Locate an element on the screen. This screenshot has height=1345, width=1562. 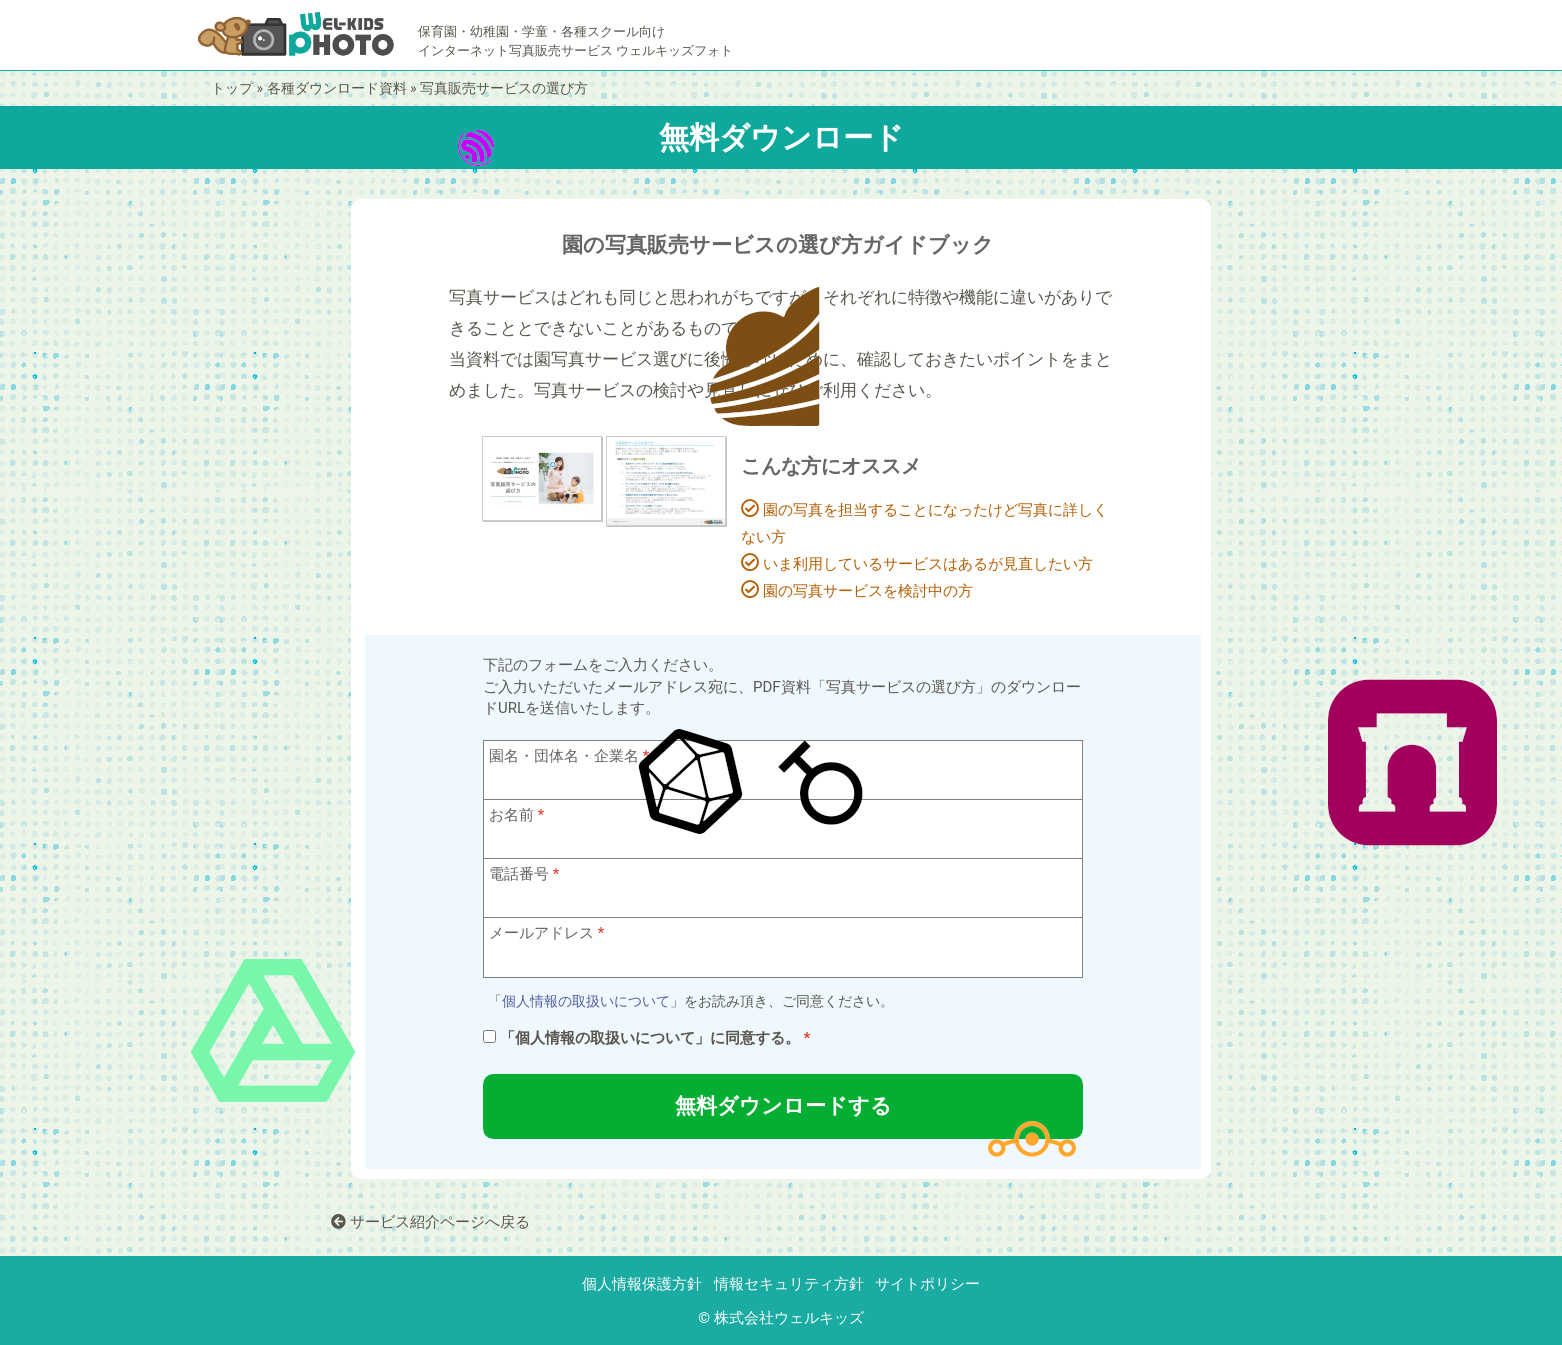
indicates transgender or travesti gender identity is located at coordinates (825, 783).